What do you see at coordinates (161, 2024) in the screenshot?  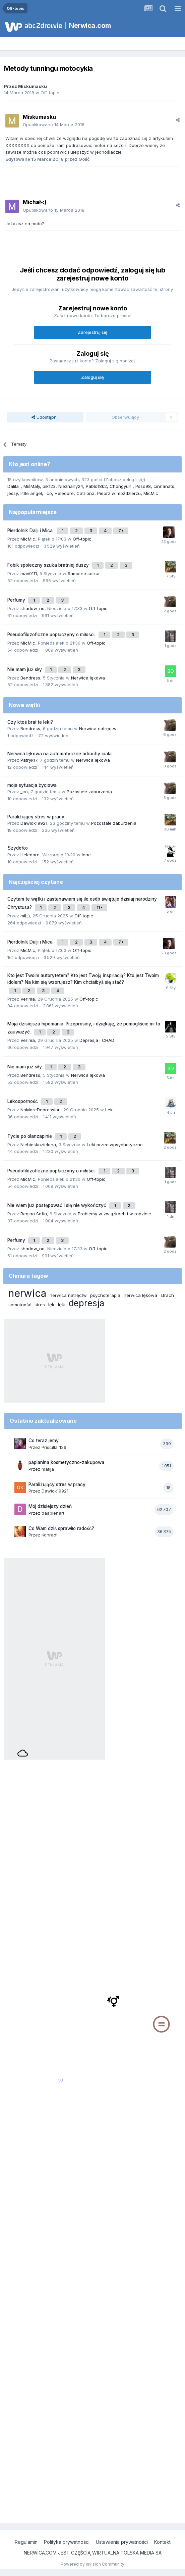 I see `indicates creative commons no derivatives license` at bounding box center [161, 2024].